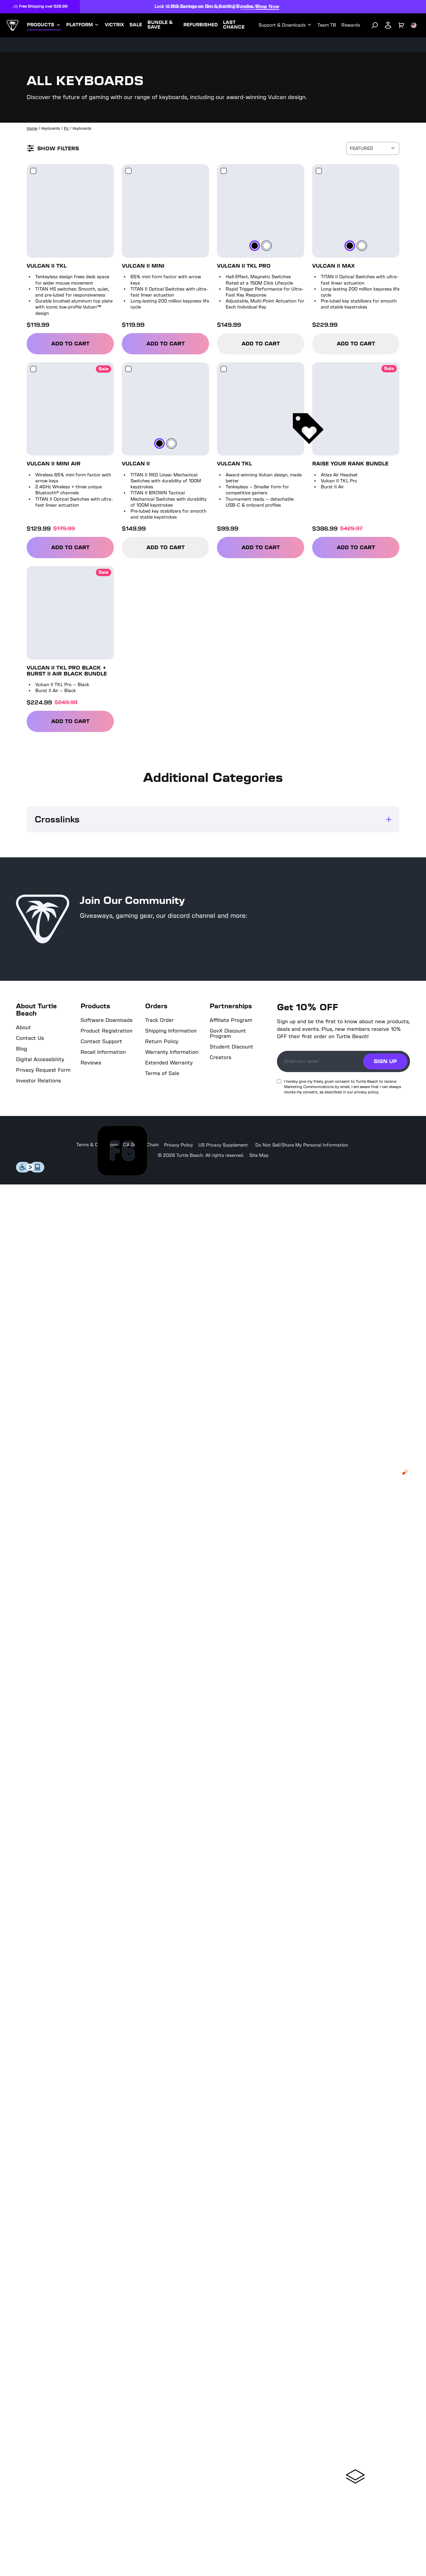  What do you see at coordinates (355, 2477) in the screenshot?
I see `view layers or stacked content` at bounding box center [355, 2477].